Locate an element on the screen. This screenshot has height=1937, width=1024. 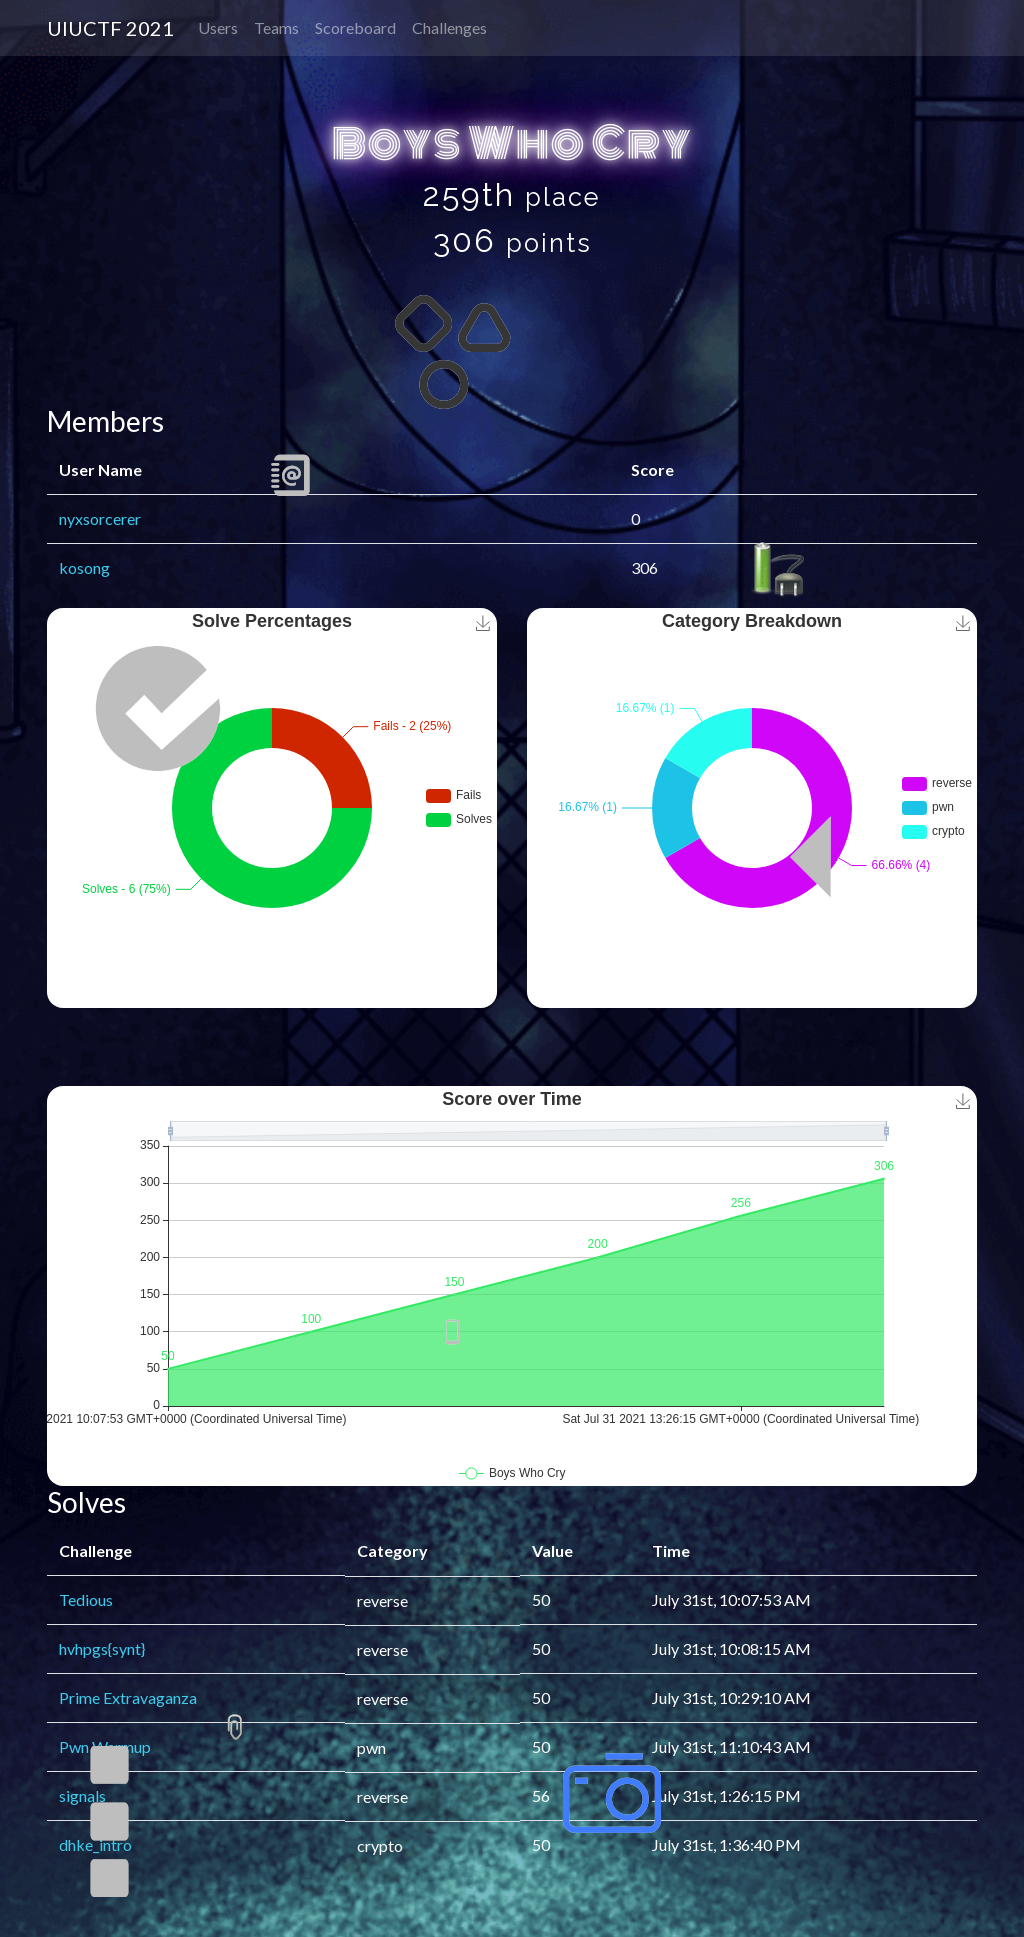
indicates an email has an attachment is located at coordinates (234, 1726).